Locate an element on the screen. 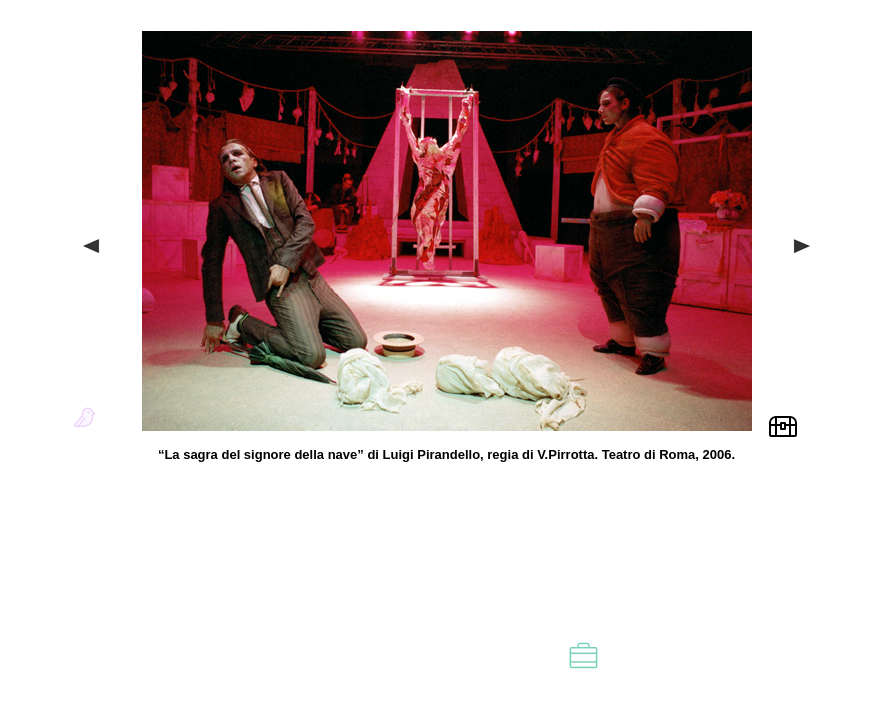  access twitter or social media sharing is located at coordinates (85, 418).